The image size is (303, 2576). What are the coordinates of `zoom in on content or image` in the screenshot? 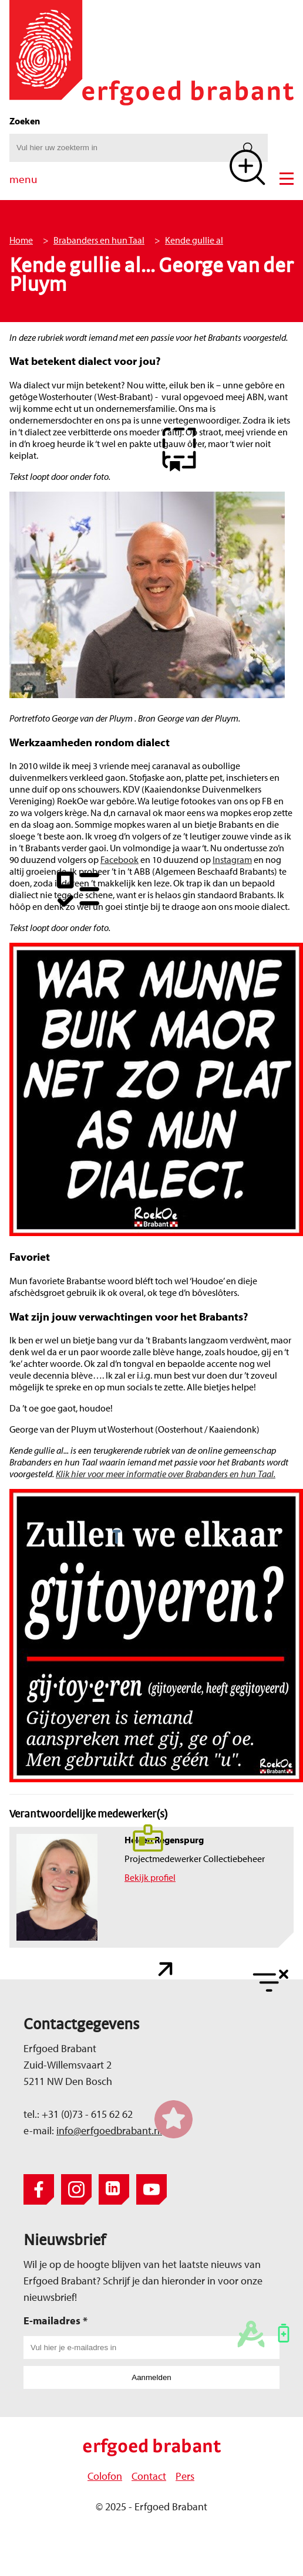 It's located at (248, 168).